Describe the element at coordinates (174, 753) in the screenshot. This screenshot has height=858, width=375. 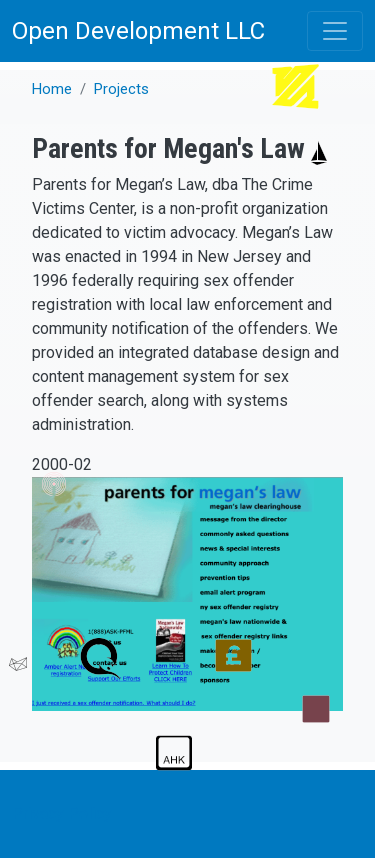
I see `AutoHotkey application logo` at that location.